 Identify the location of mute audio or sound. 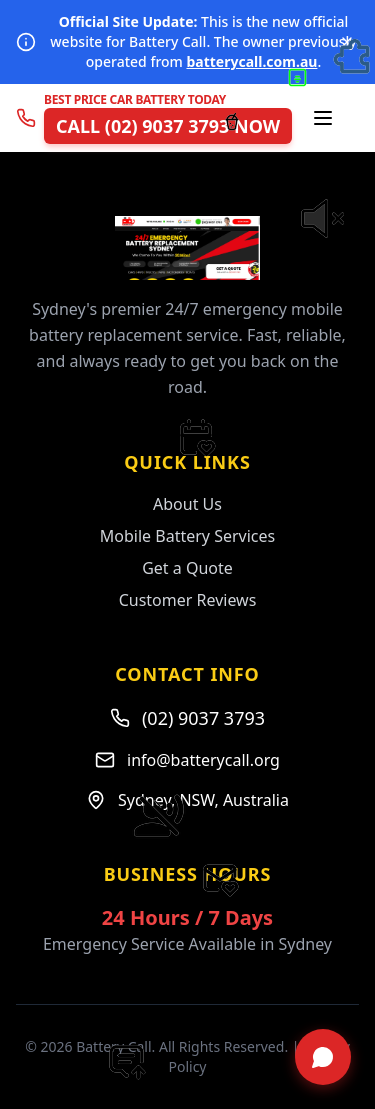
(320, 218).